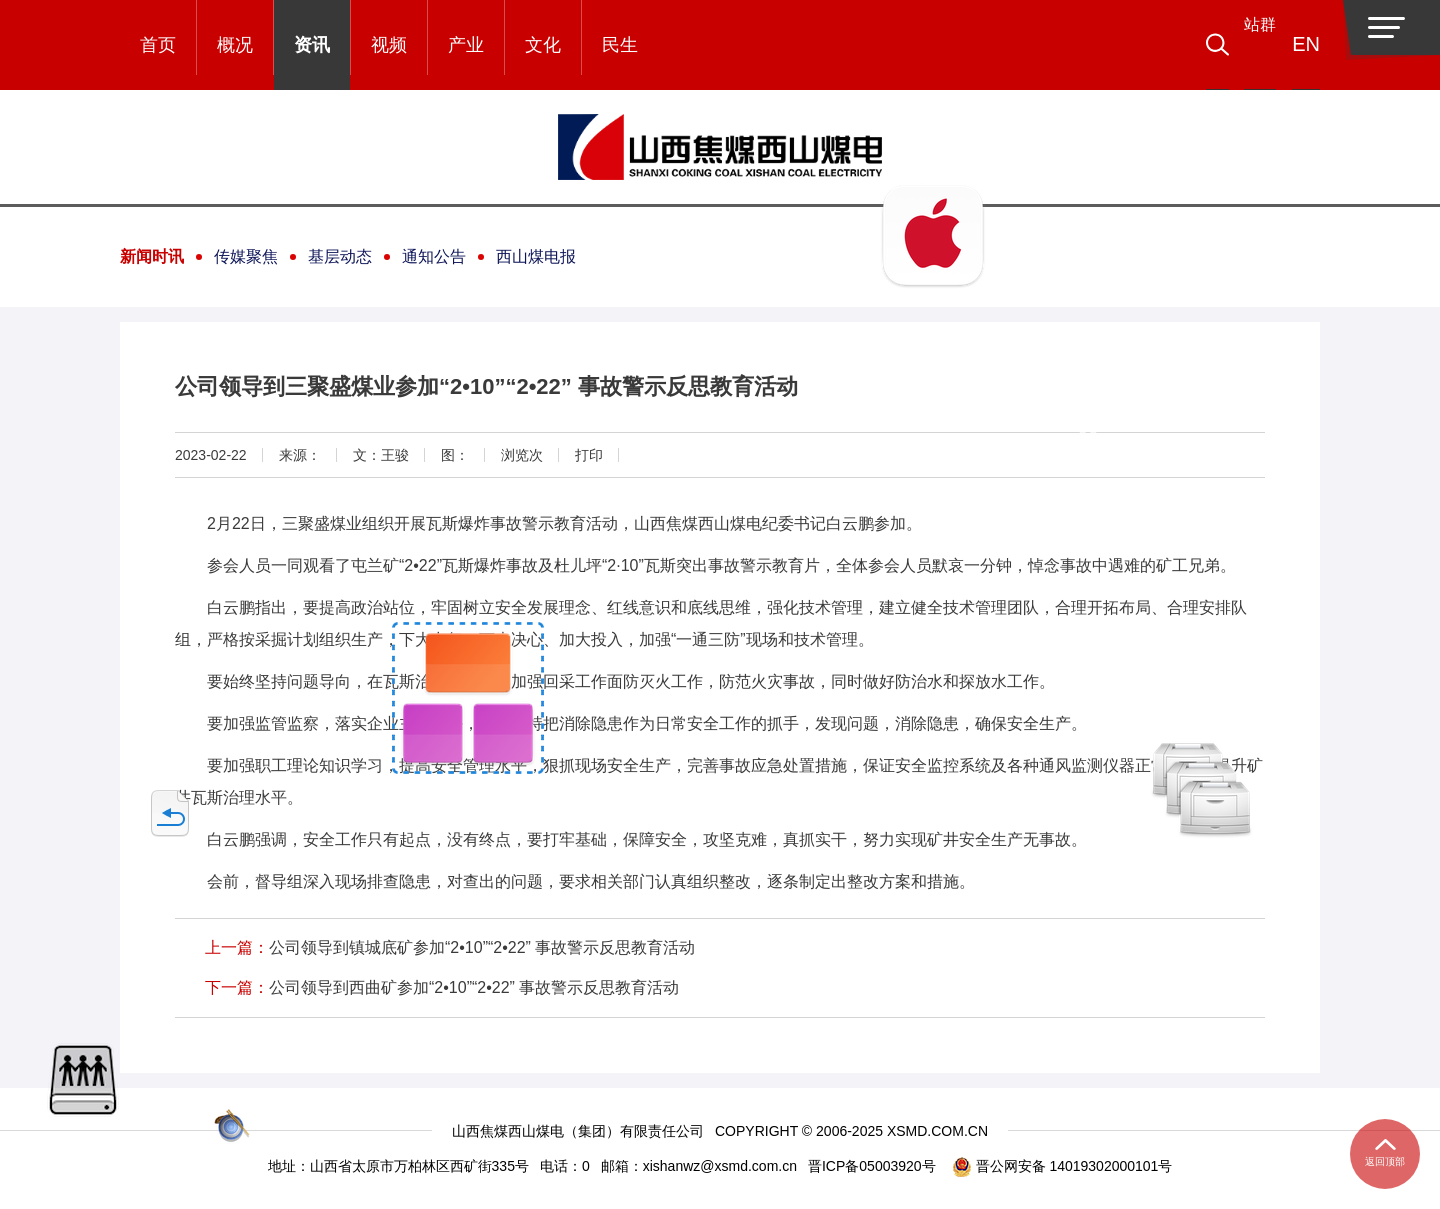  Describe the element at coordinates (83, 1080) in the screenshot. I see `access a shared network drive` at that location.